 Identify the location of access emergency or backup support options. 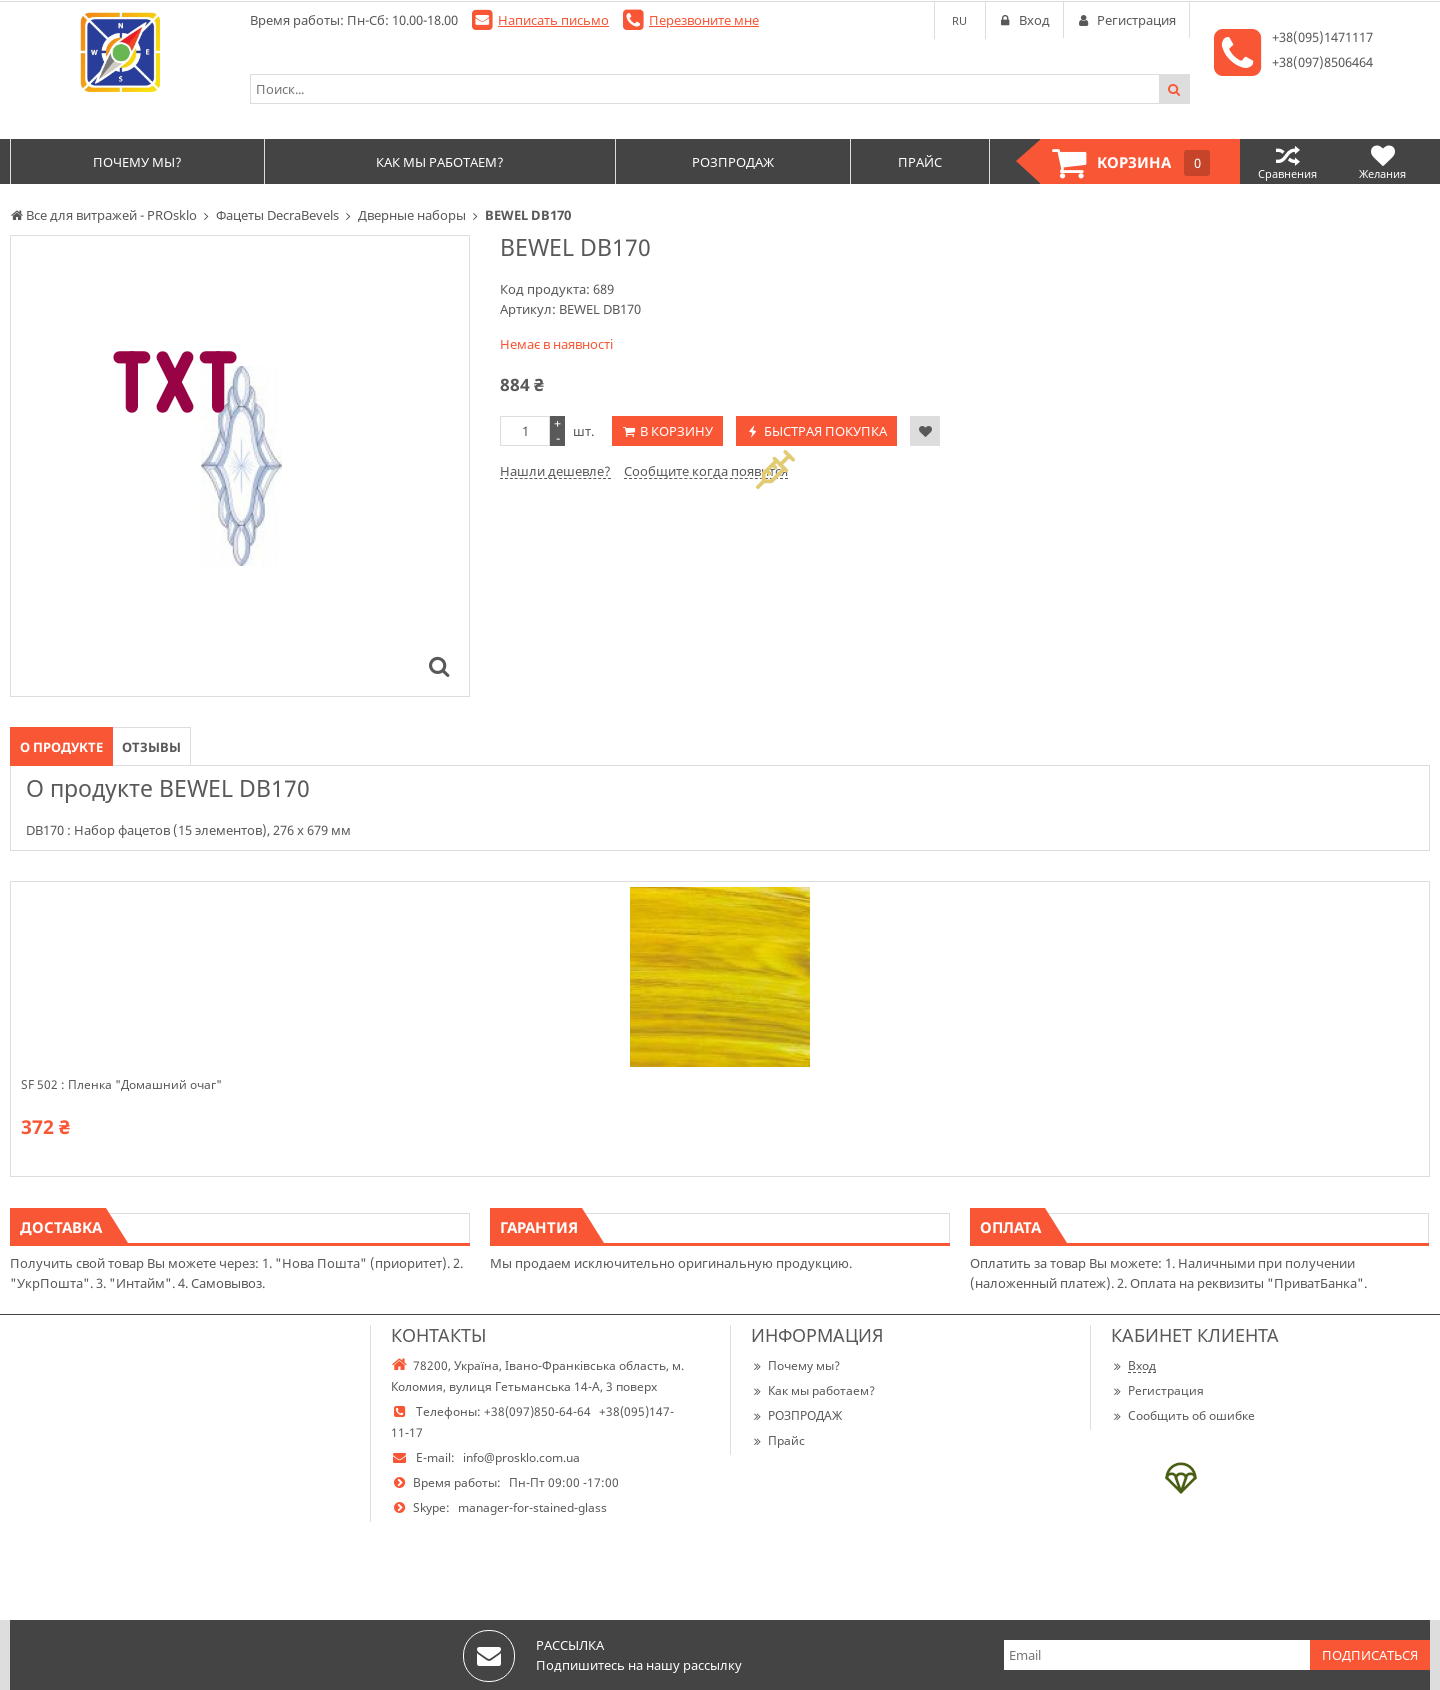
(1181, 1478).